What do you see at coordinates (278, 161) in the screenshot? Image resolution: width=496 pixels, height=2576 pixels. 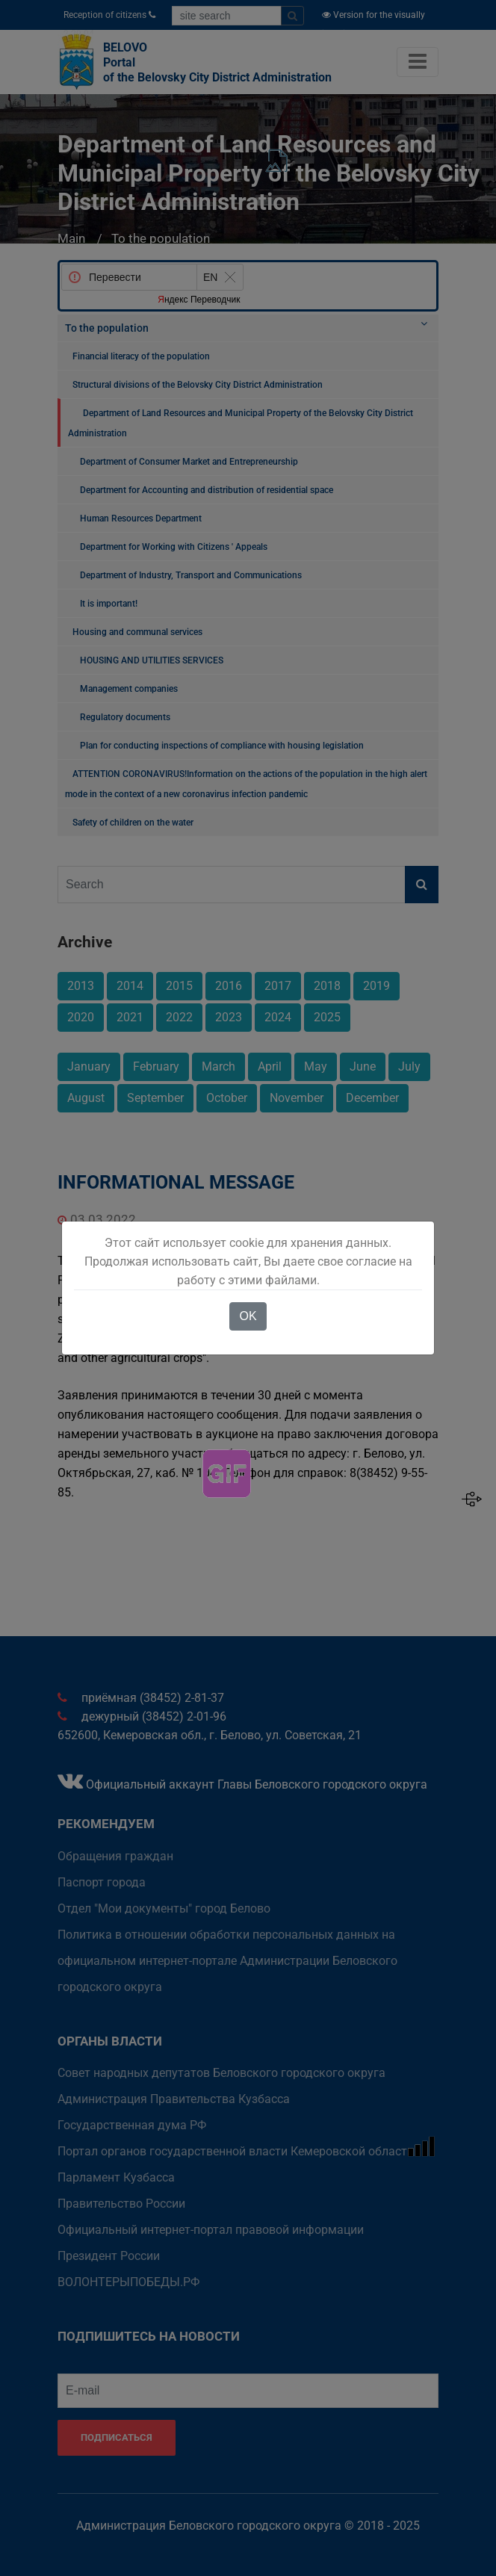 I see `view image file` at bounding box center [278, 161].